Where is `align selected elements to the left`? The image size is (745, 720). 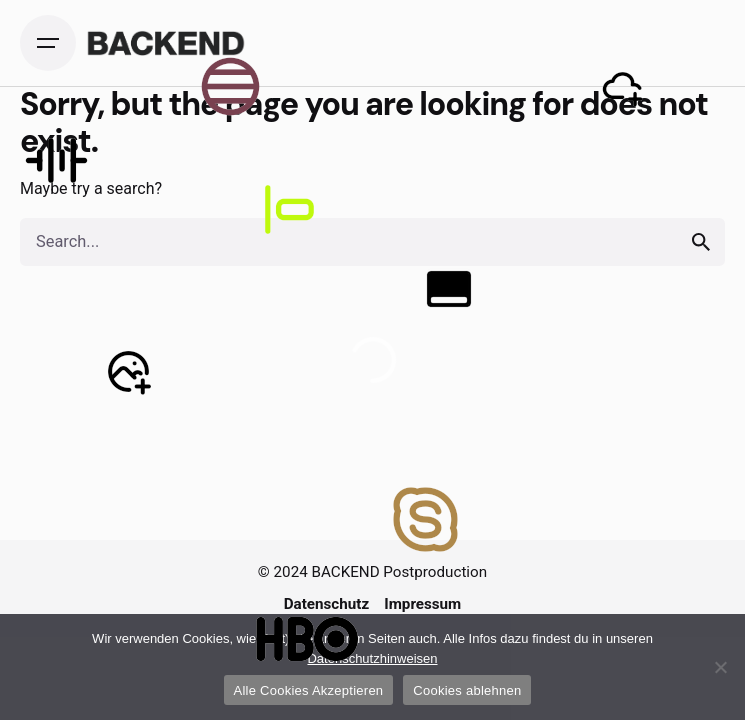 align selected elements to the left is located at coordinates (289, 209).